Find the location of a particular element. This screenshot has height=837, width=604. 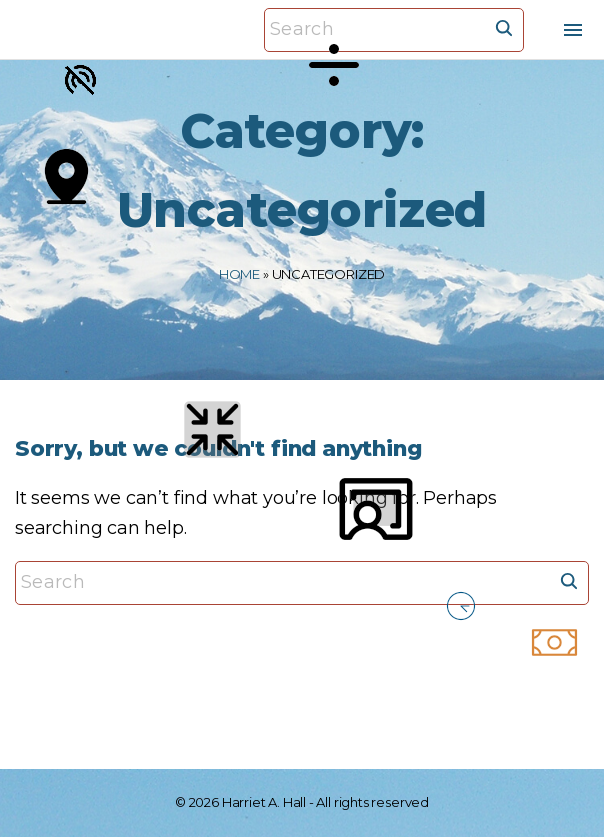

access teaching or presentation mode is located at coordinates (376, 509).